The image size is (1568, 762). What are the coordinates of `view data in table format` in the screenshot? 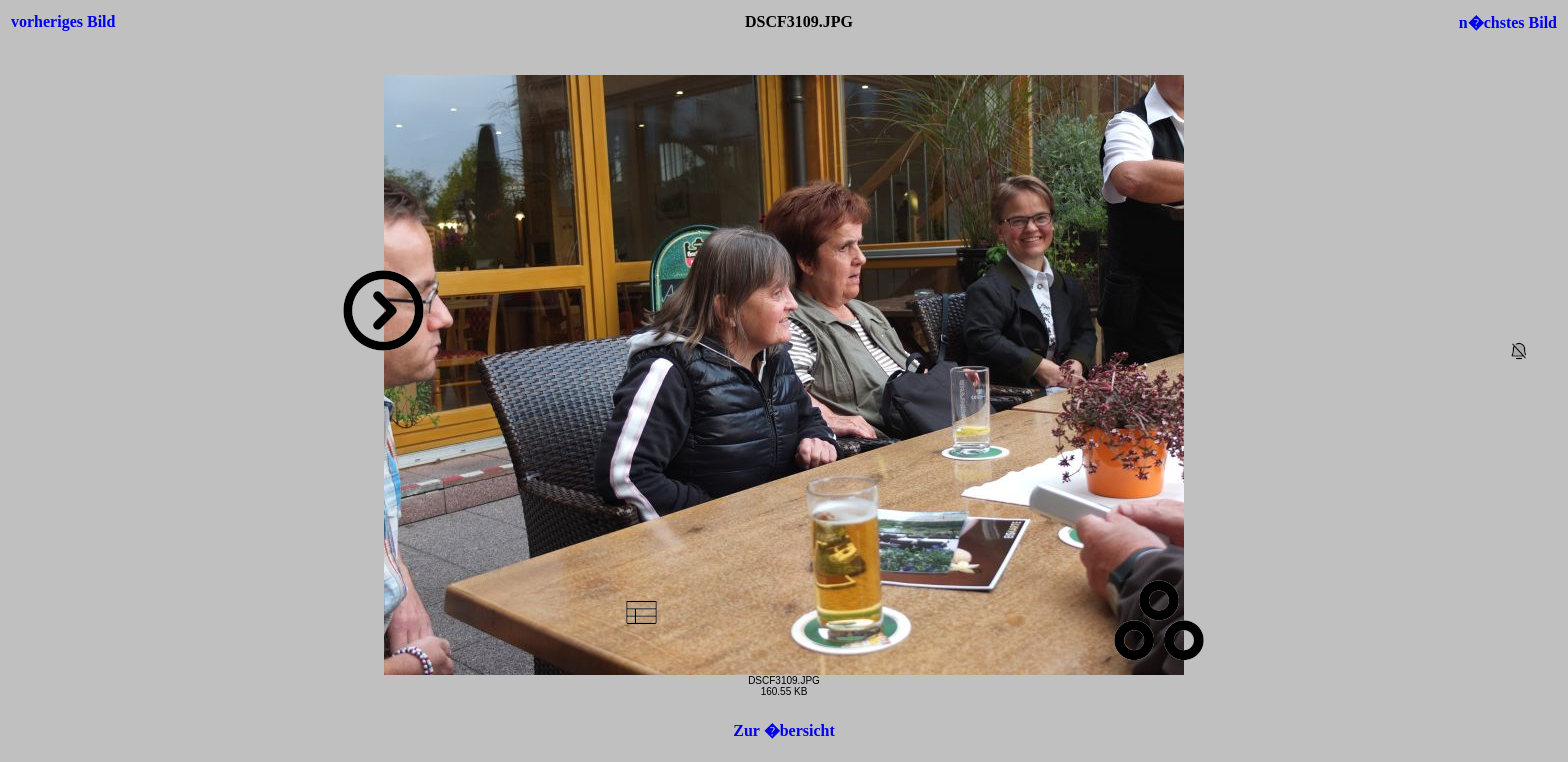 It's located at (641, 612).